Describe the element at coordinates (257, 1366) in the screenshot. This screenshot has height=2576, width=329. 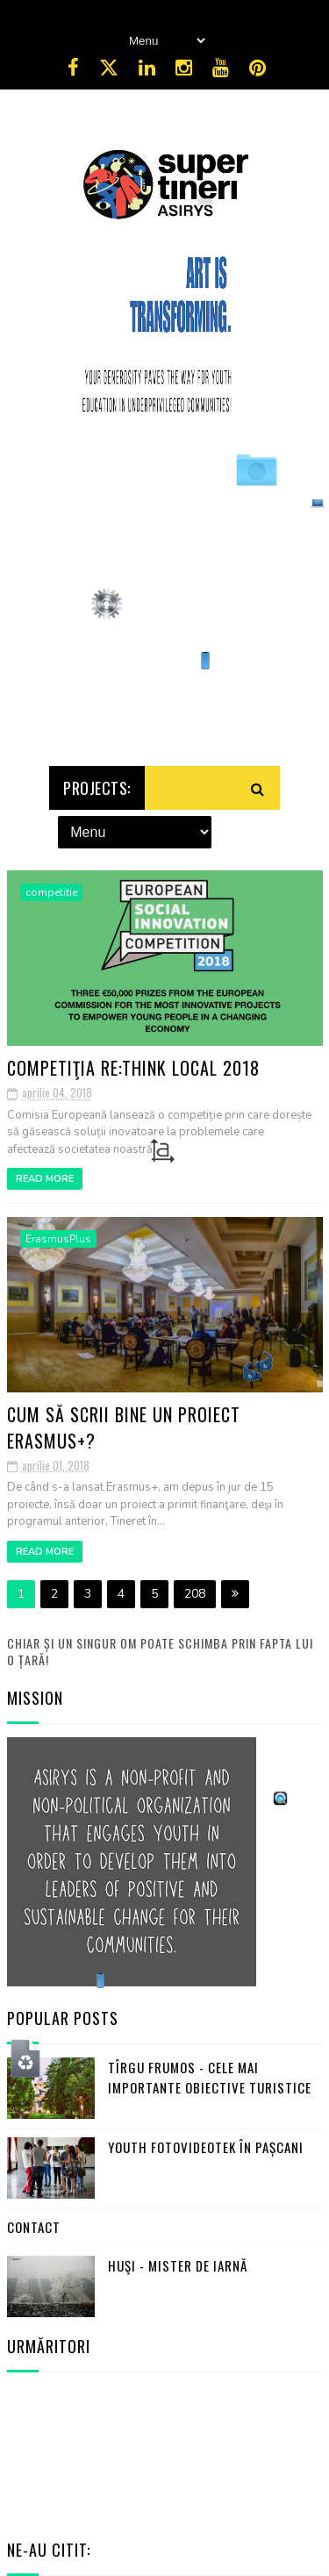
I see `beats fit pro wireless earbuds in tidal blue` at that location.